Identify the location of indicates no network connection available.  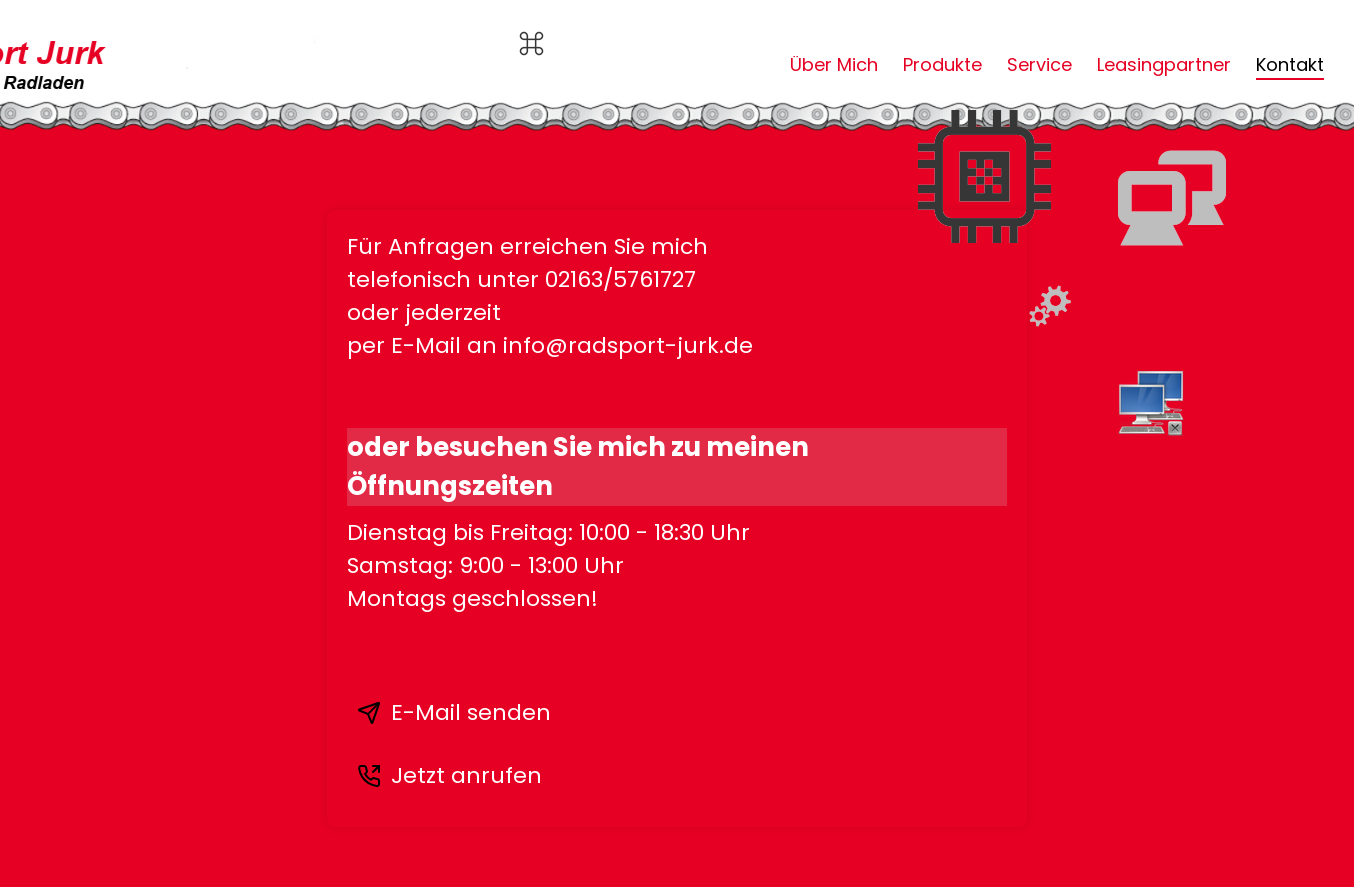
(1150, 402).